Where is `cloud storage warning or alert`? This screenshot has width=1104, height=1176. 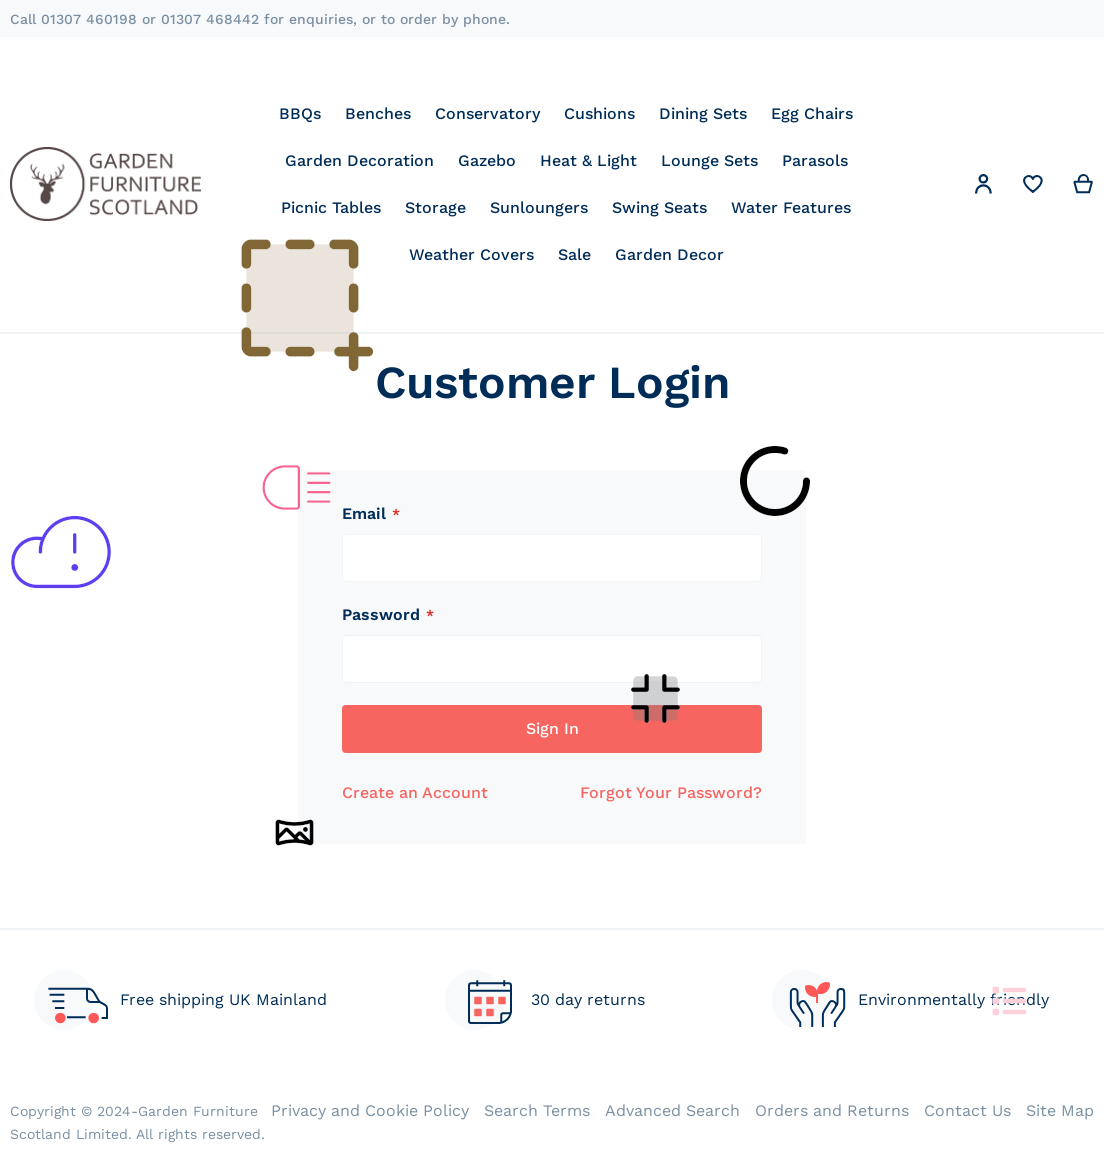 cloud storage warning or alert is located at coordinates (61, 552).